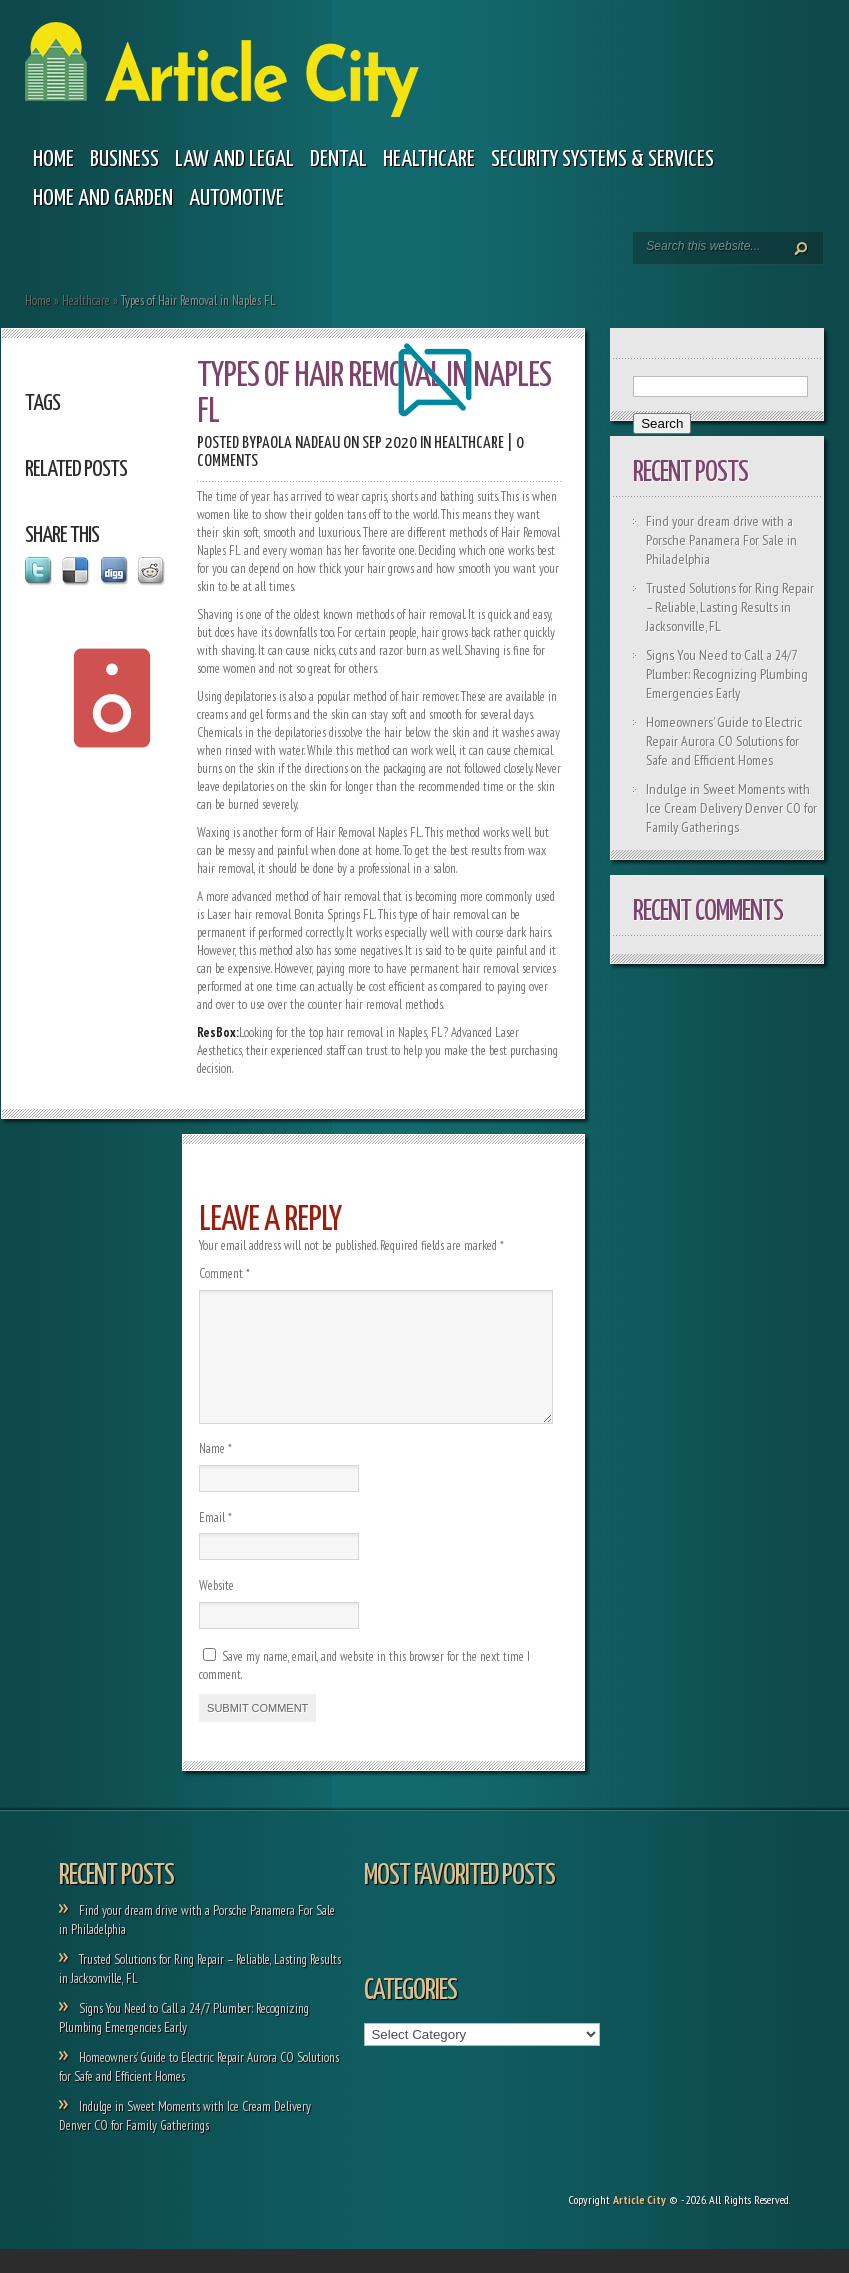  What do you see at coordinates (435, 377) in the screenshot?
I see `mute or disable chat notifications` at bounding box center [435, 377].